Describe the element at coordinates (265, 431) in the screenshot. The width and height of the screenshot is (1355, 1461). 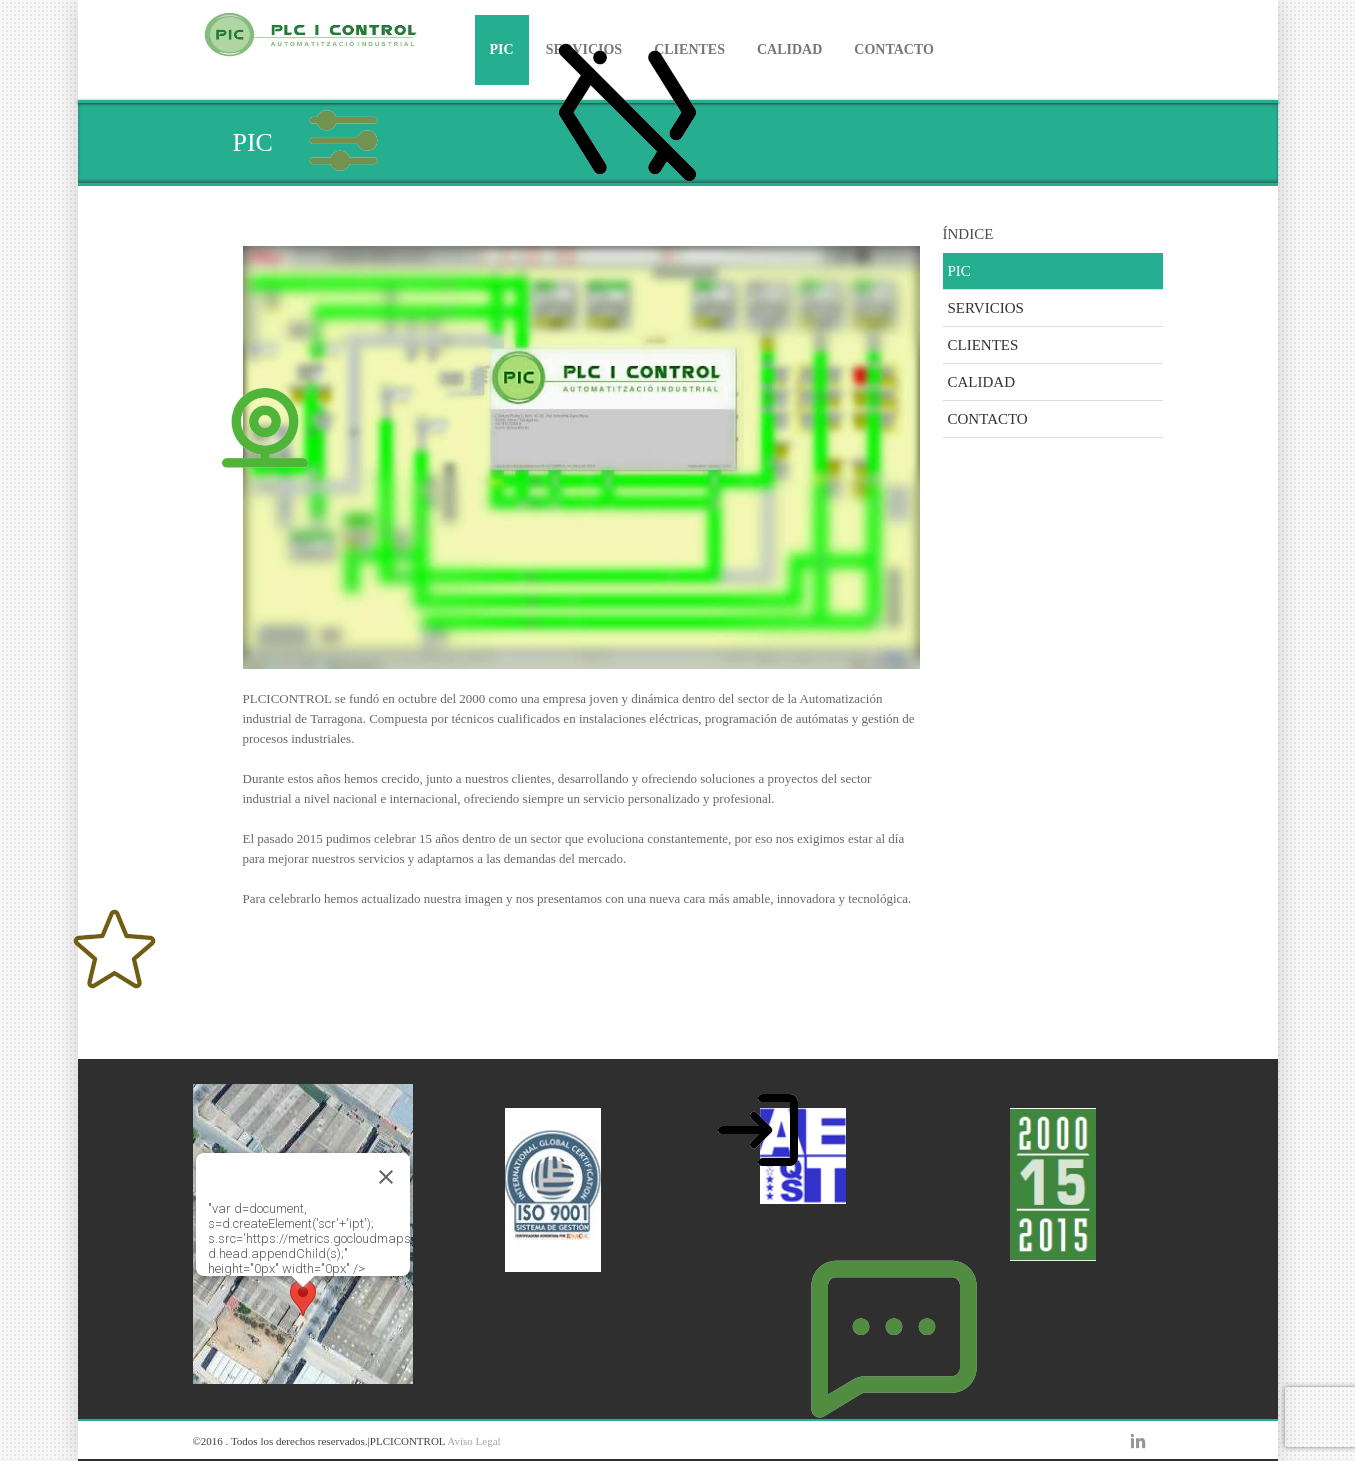
I see `enable webcam or video camera` at that location.